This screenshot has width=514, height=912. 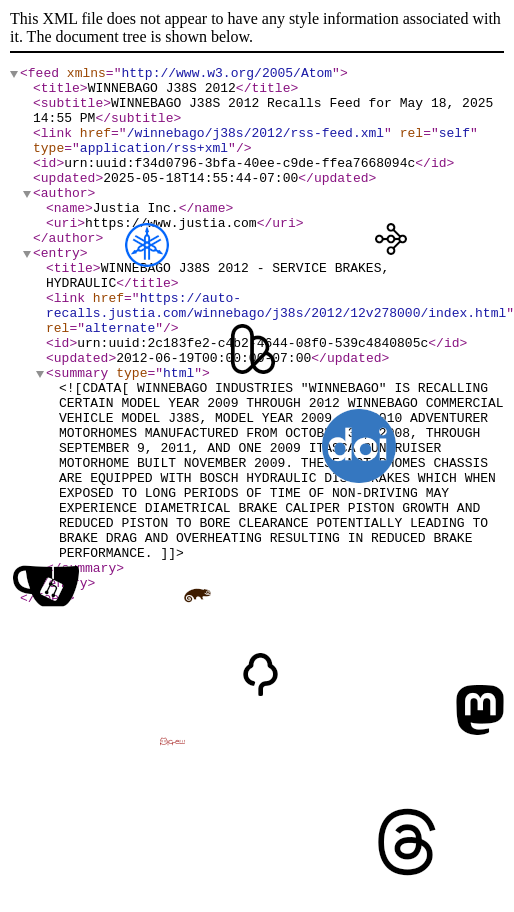 What do you see at coordinates (172, 741) in the screenshot?
I see `open the picrew avatar maker app` at bounding box center [172, 741].